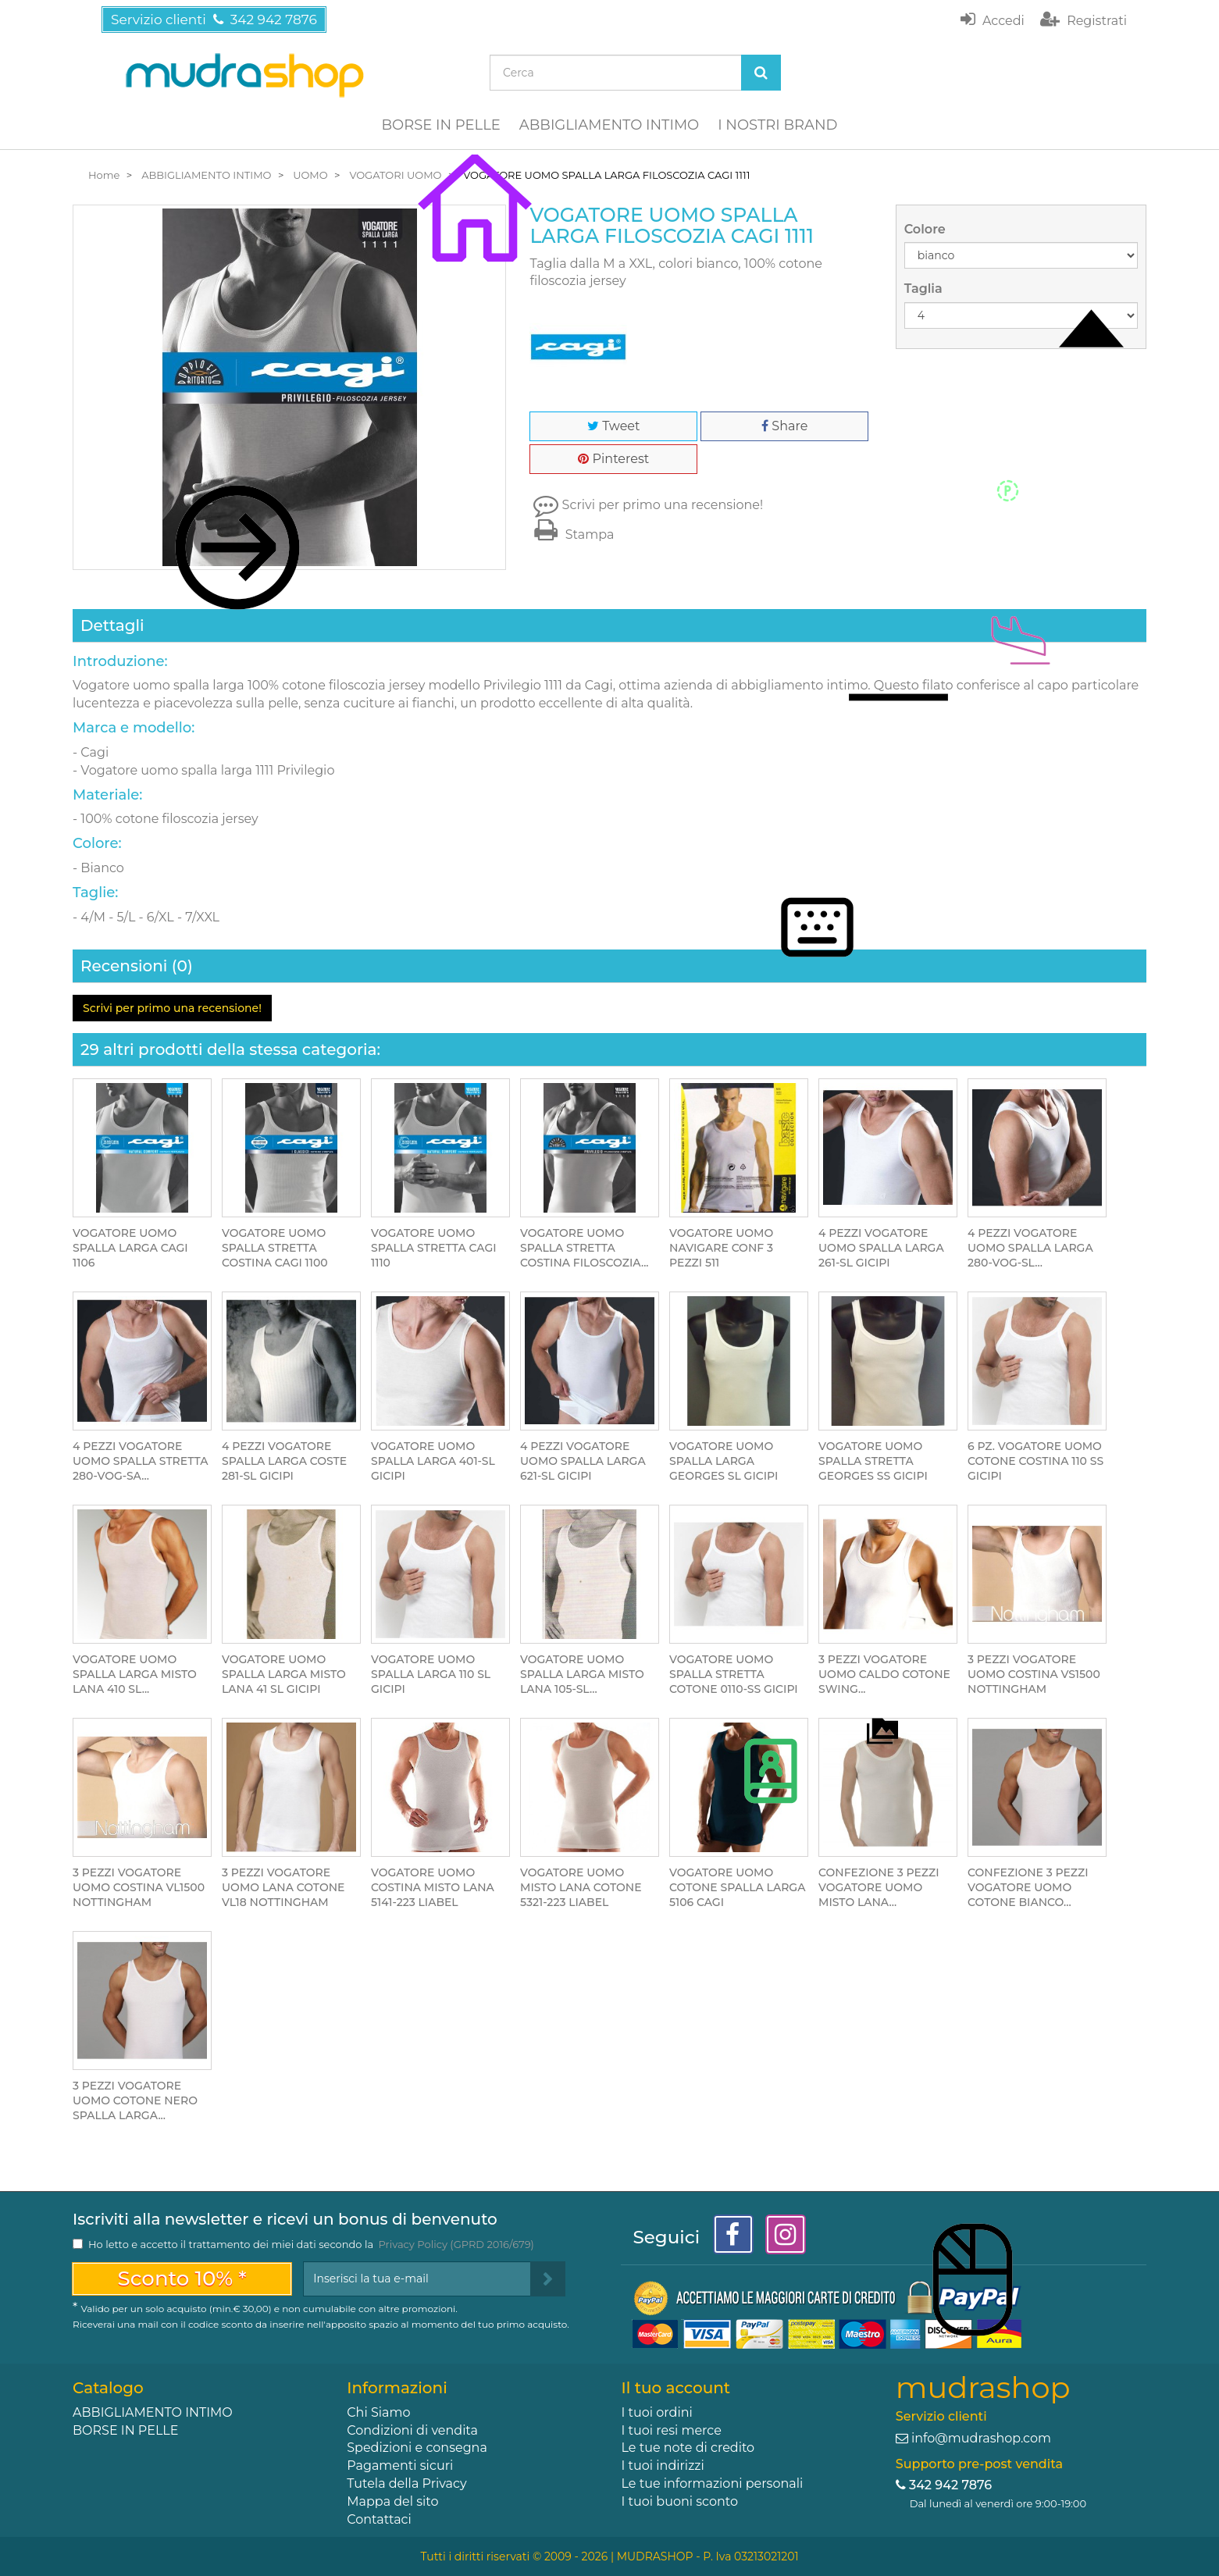  What do you see at coordinates (898, 700) in the screenshot?
I see `remove an item from a list` at bounding box center [898, 700].